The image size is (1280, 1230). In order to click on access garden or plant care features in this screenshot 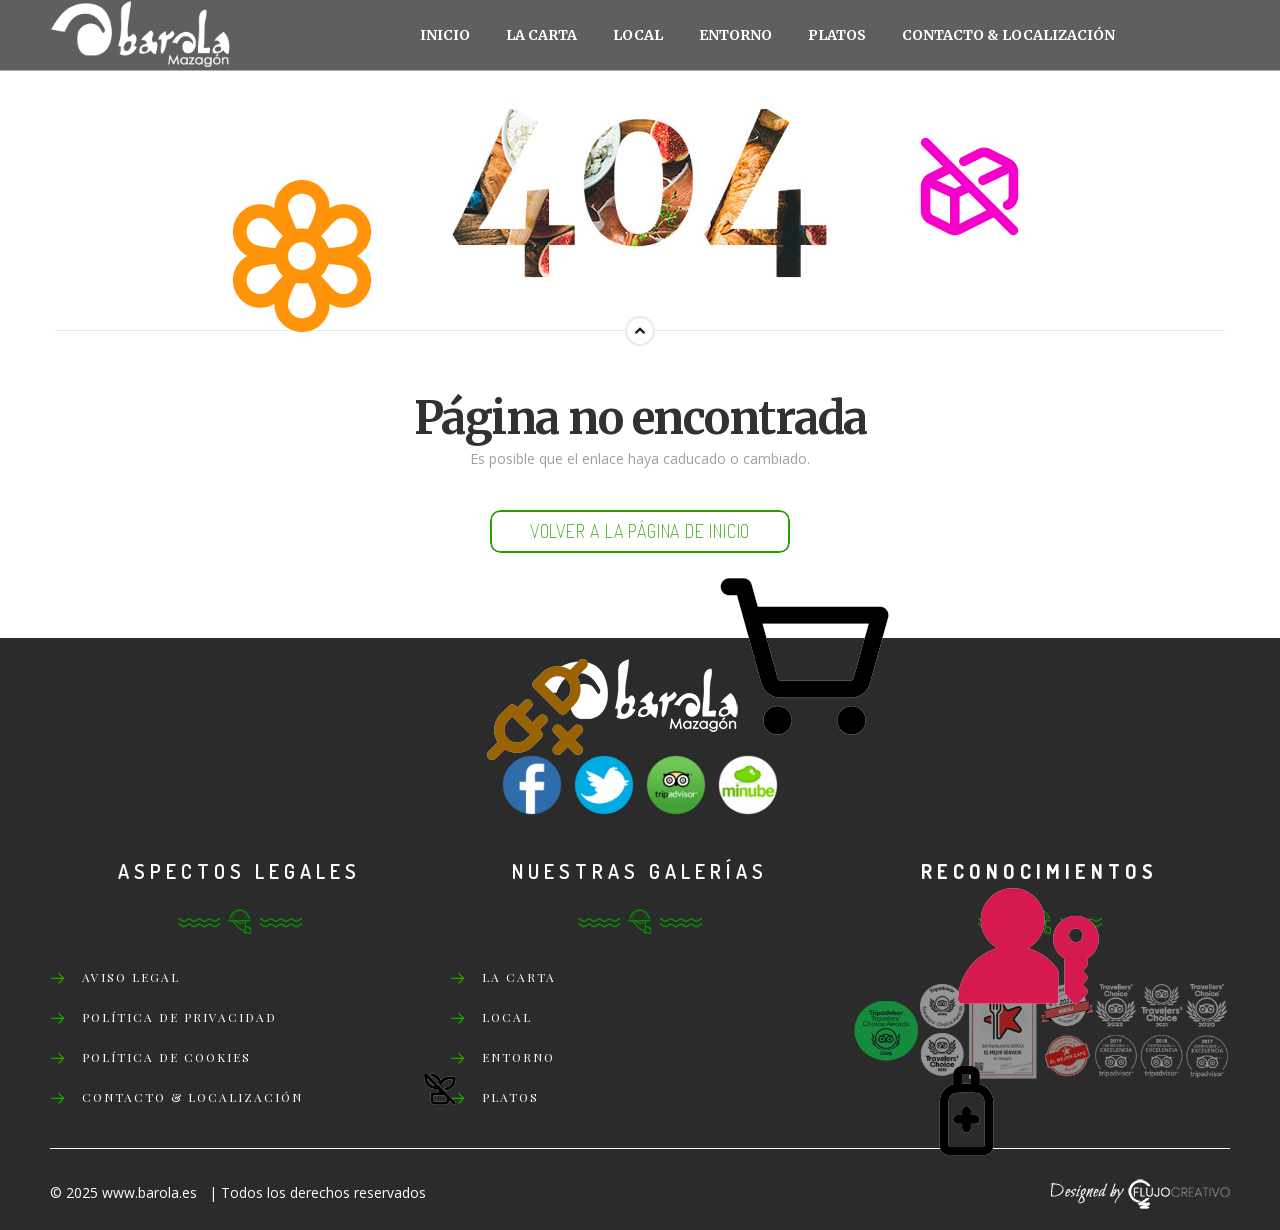, I will do `click(302, 256)`.